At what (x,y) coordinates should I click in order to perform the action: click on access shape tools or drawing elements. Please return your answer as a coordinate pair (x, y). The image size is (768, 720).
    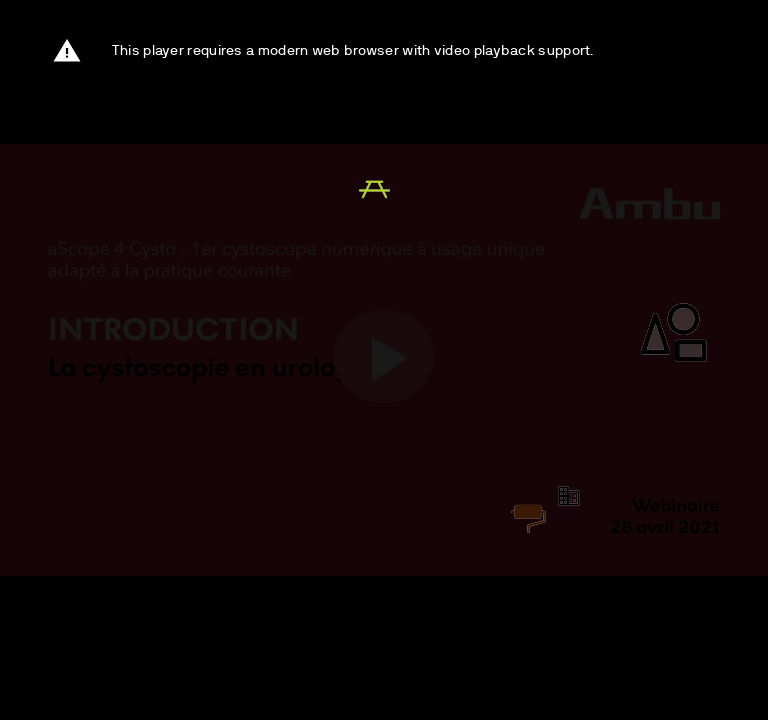
    Looking at the image, I should click on (675, 335).